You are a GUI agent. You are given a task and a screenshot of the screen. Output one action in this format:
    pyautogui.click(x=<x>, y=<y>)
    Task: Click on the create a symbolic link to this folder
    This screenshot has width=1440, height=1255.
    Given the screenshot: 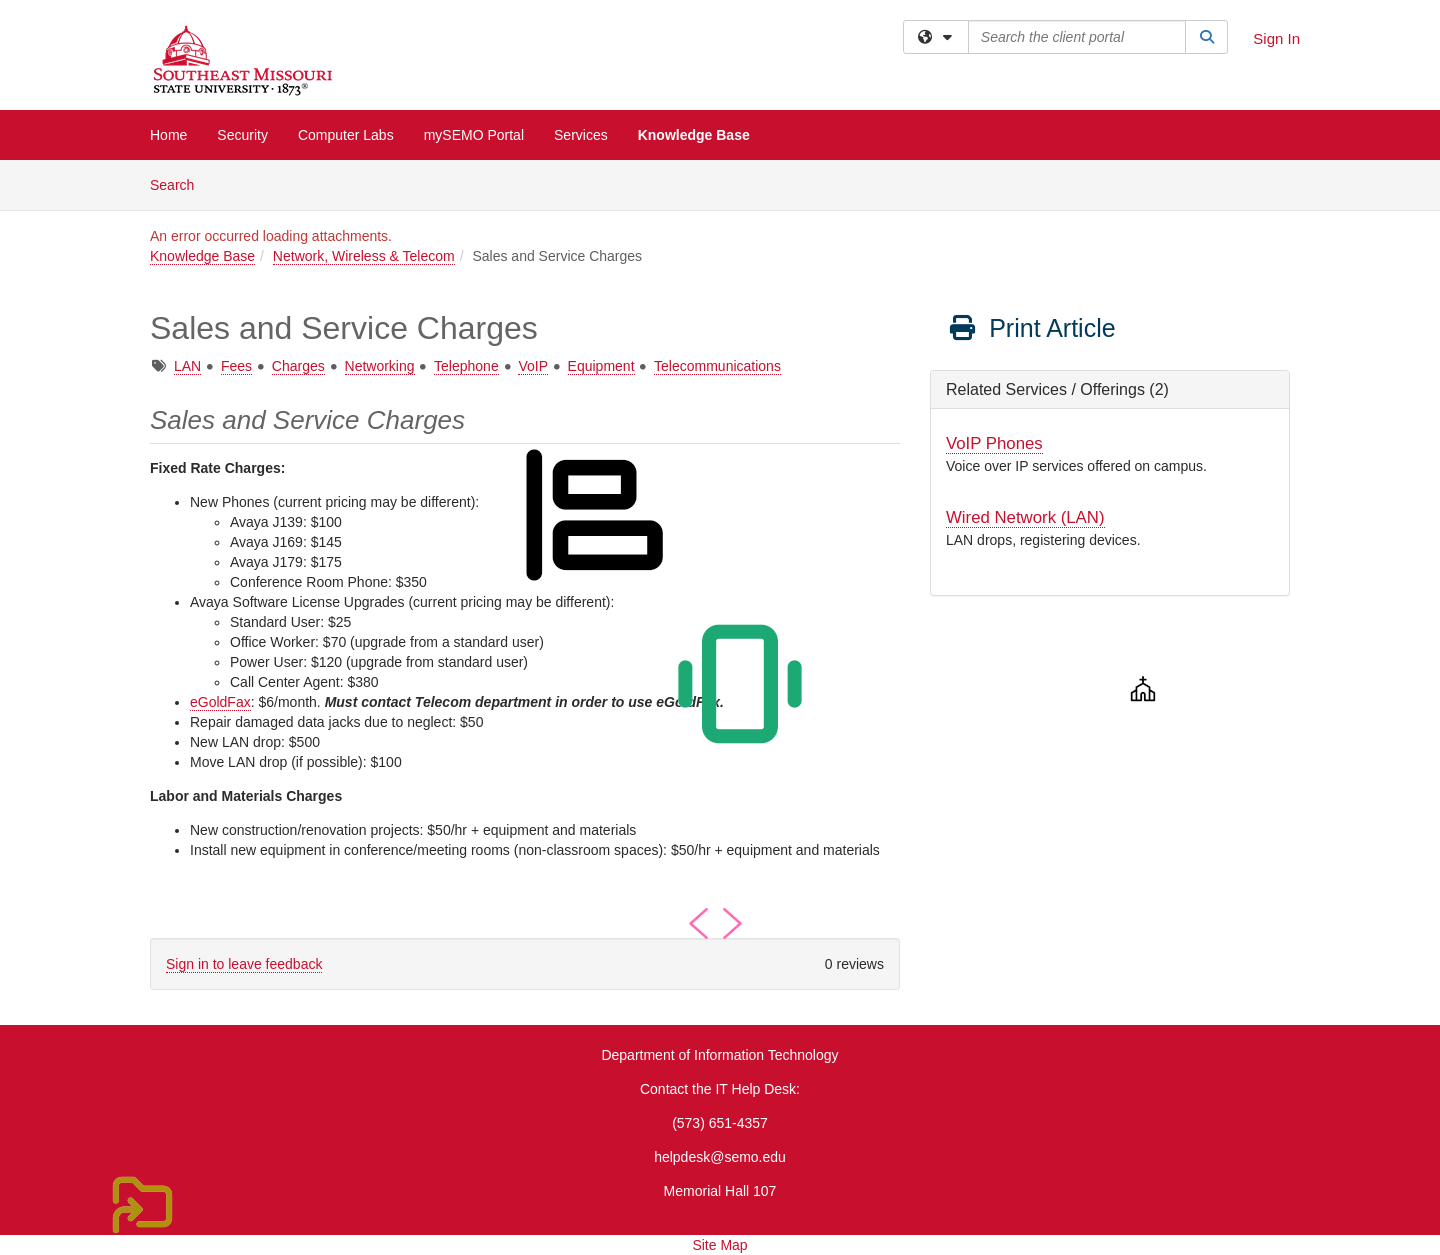 What is the action you would take?
    pyautogui.click(x=142, y=1203)
    